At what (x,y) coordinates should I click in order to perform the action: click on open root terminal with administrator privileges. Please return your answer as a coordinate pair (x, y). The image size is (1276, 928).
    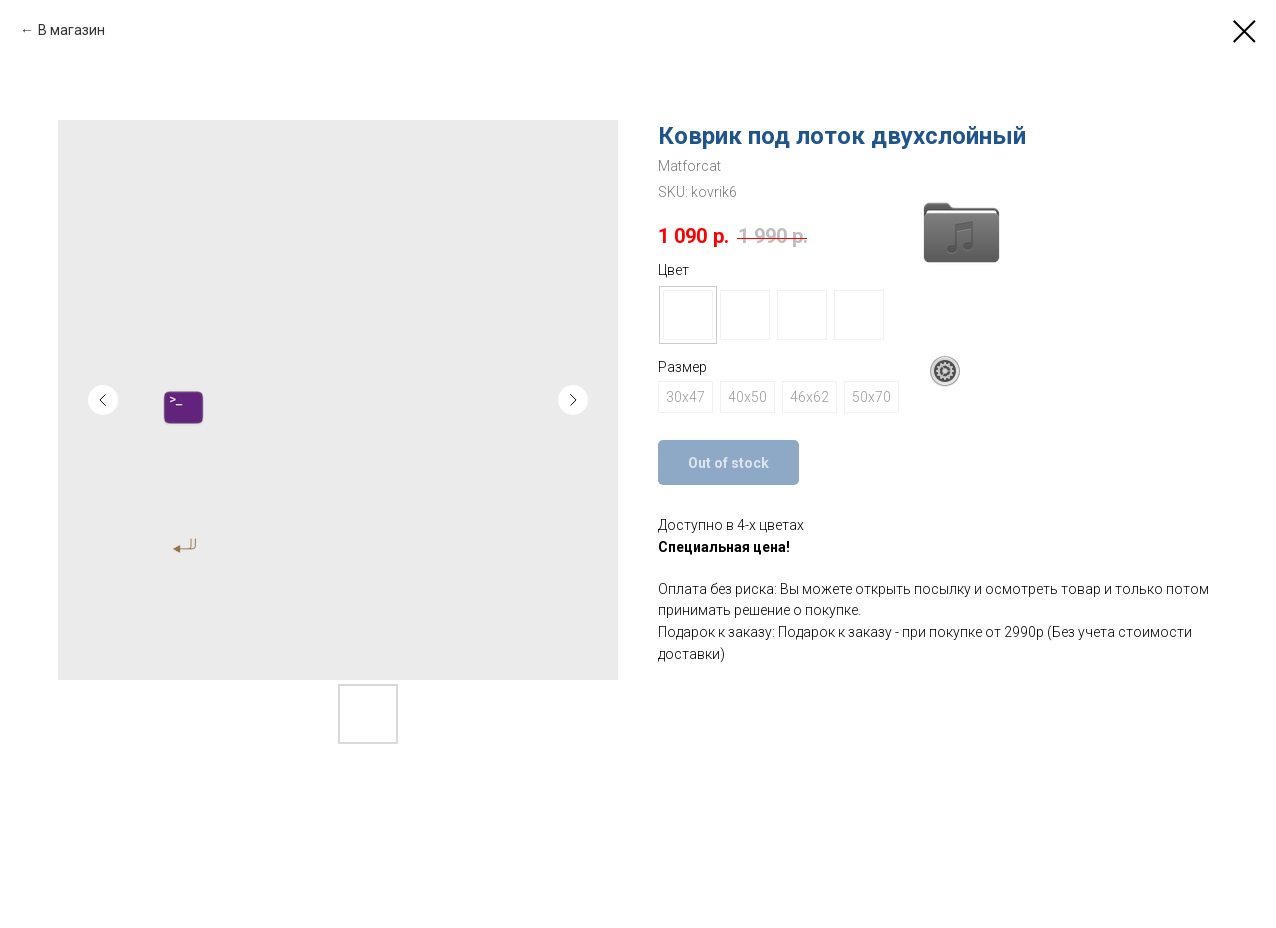
    Looking at the image, I should click on (183, 407).